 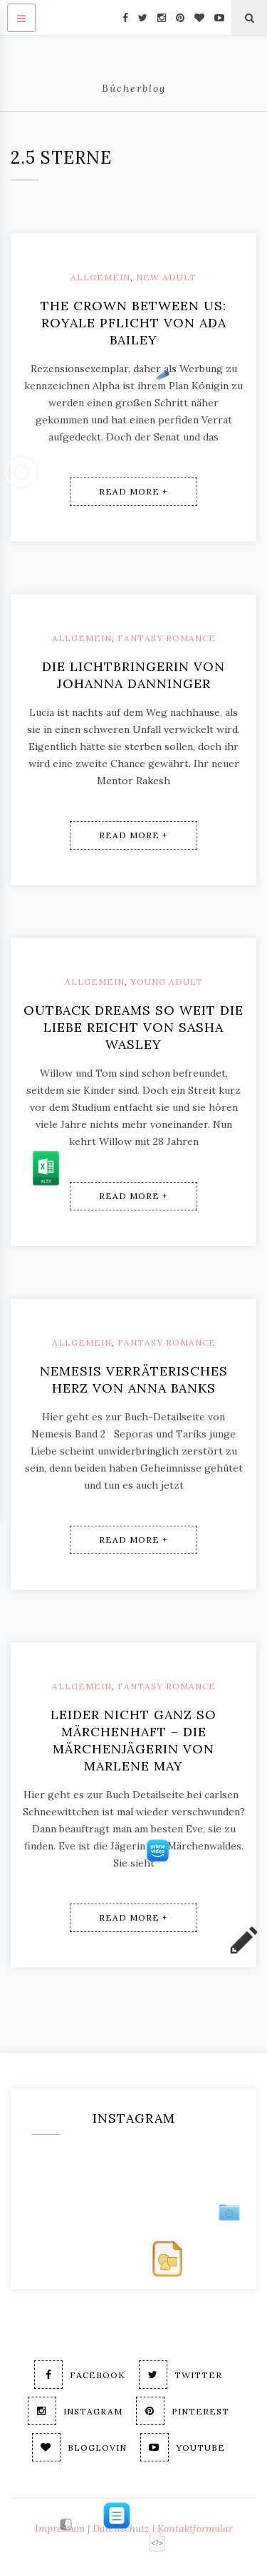 What do you see at coordinates (157, 2541) in the screenshot?
I see `a PHP source code file` at bounding box center [157, 2541].